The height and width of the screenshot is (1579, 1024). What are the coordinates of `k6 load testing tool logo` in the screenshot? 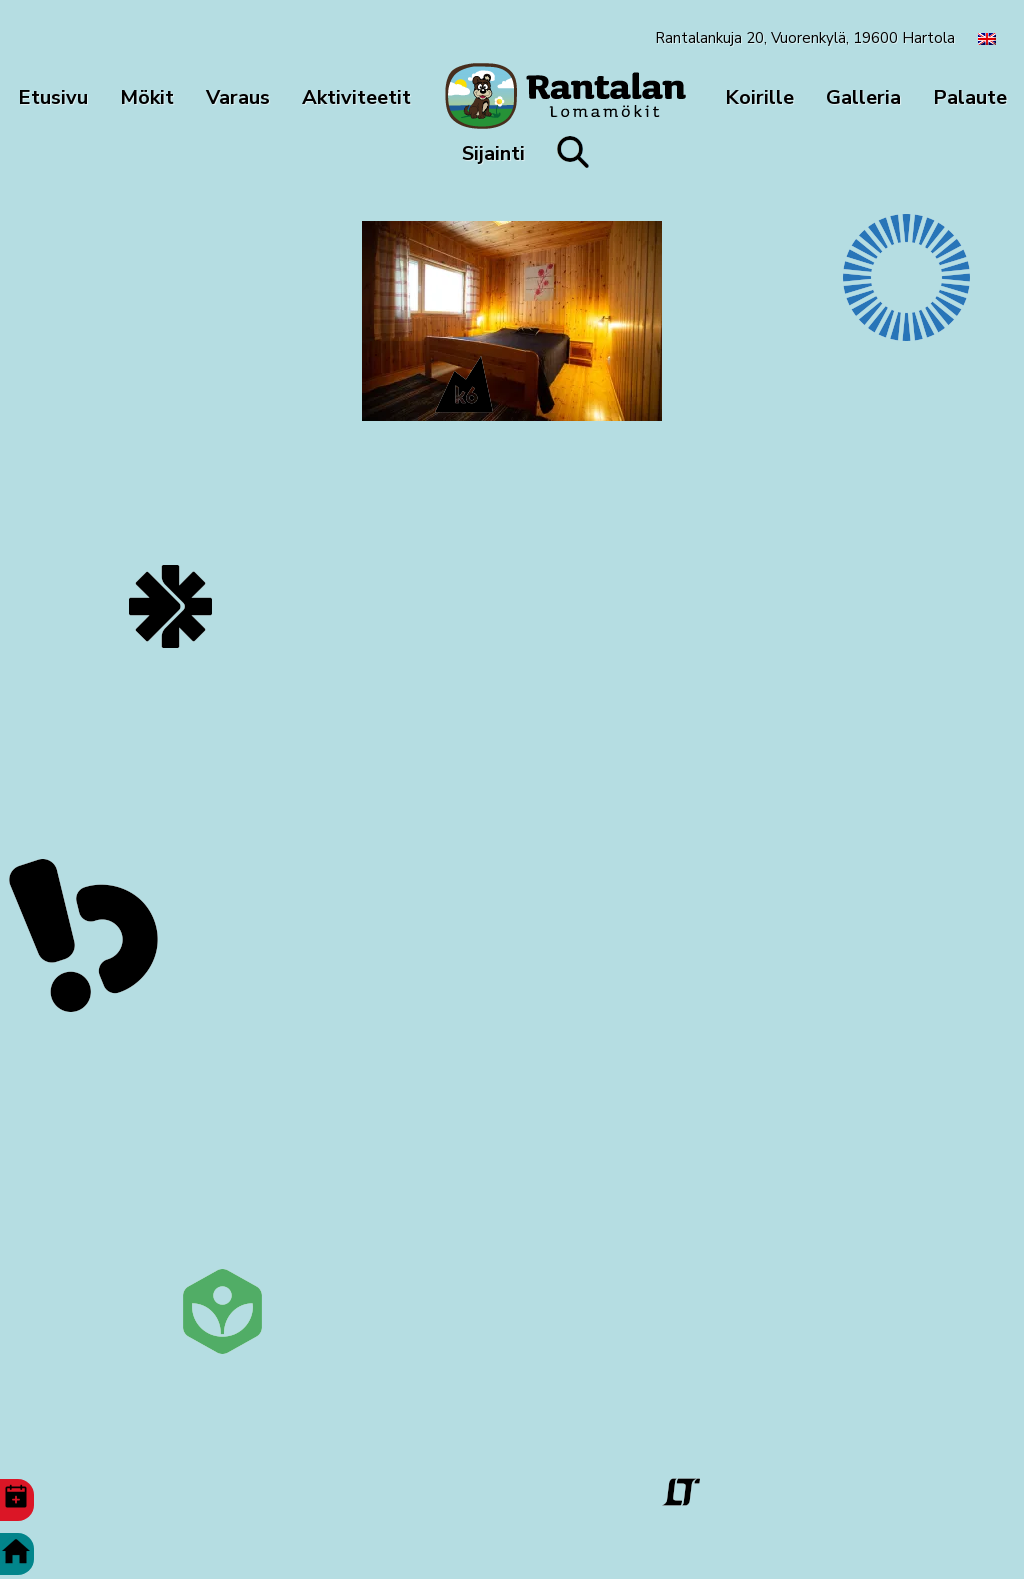 It's located at (464, 384).